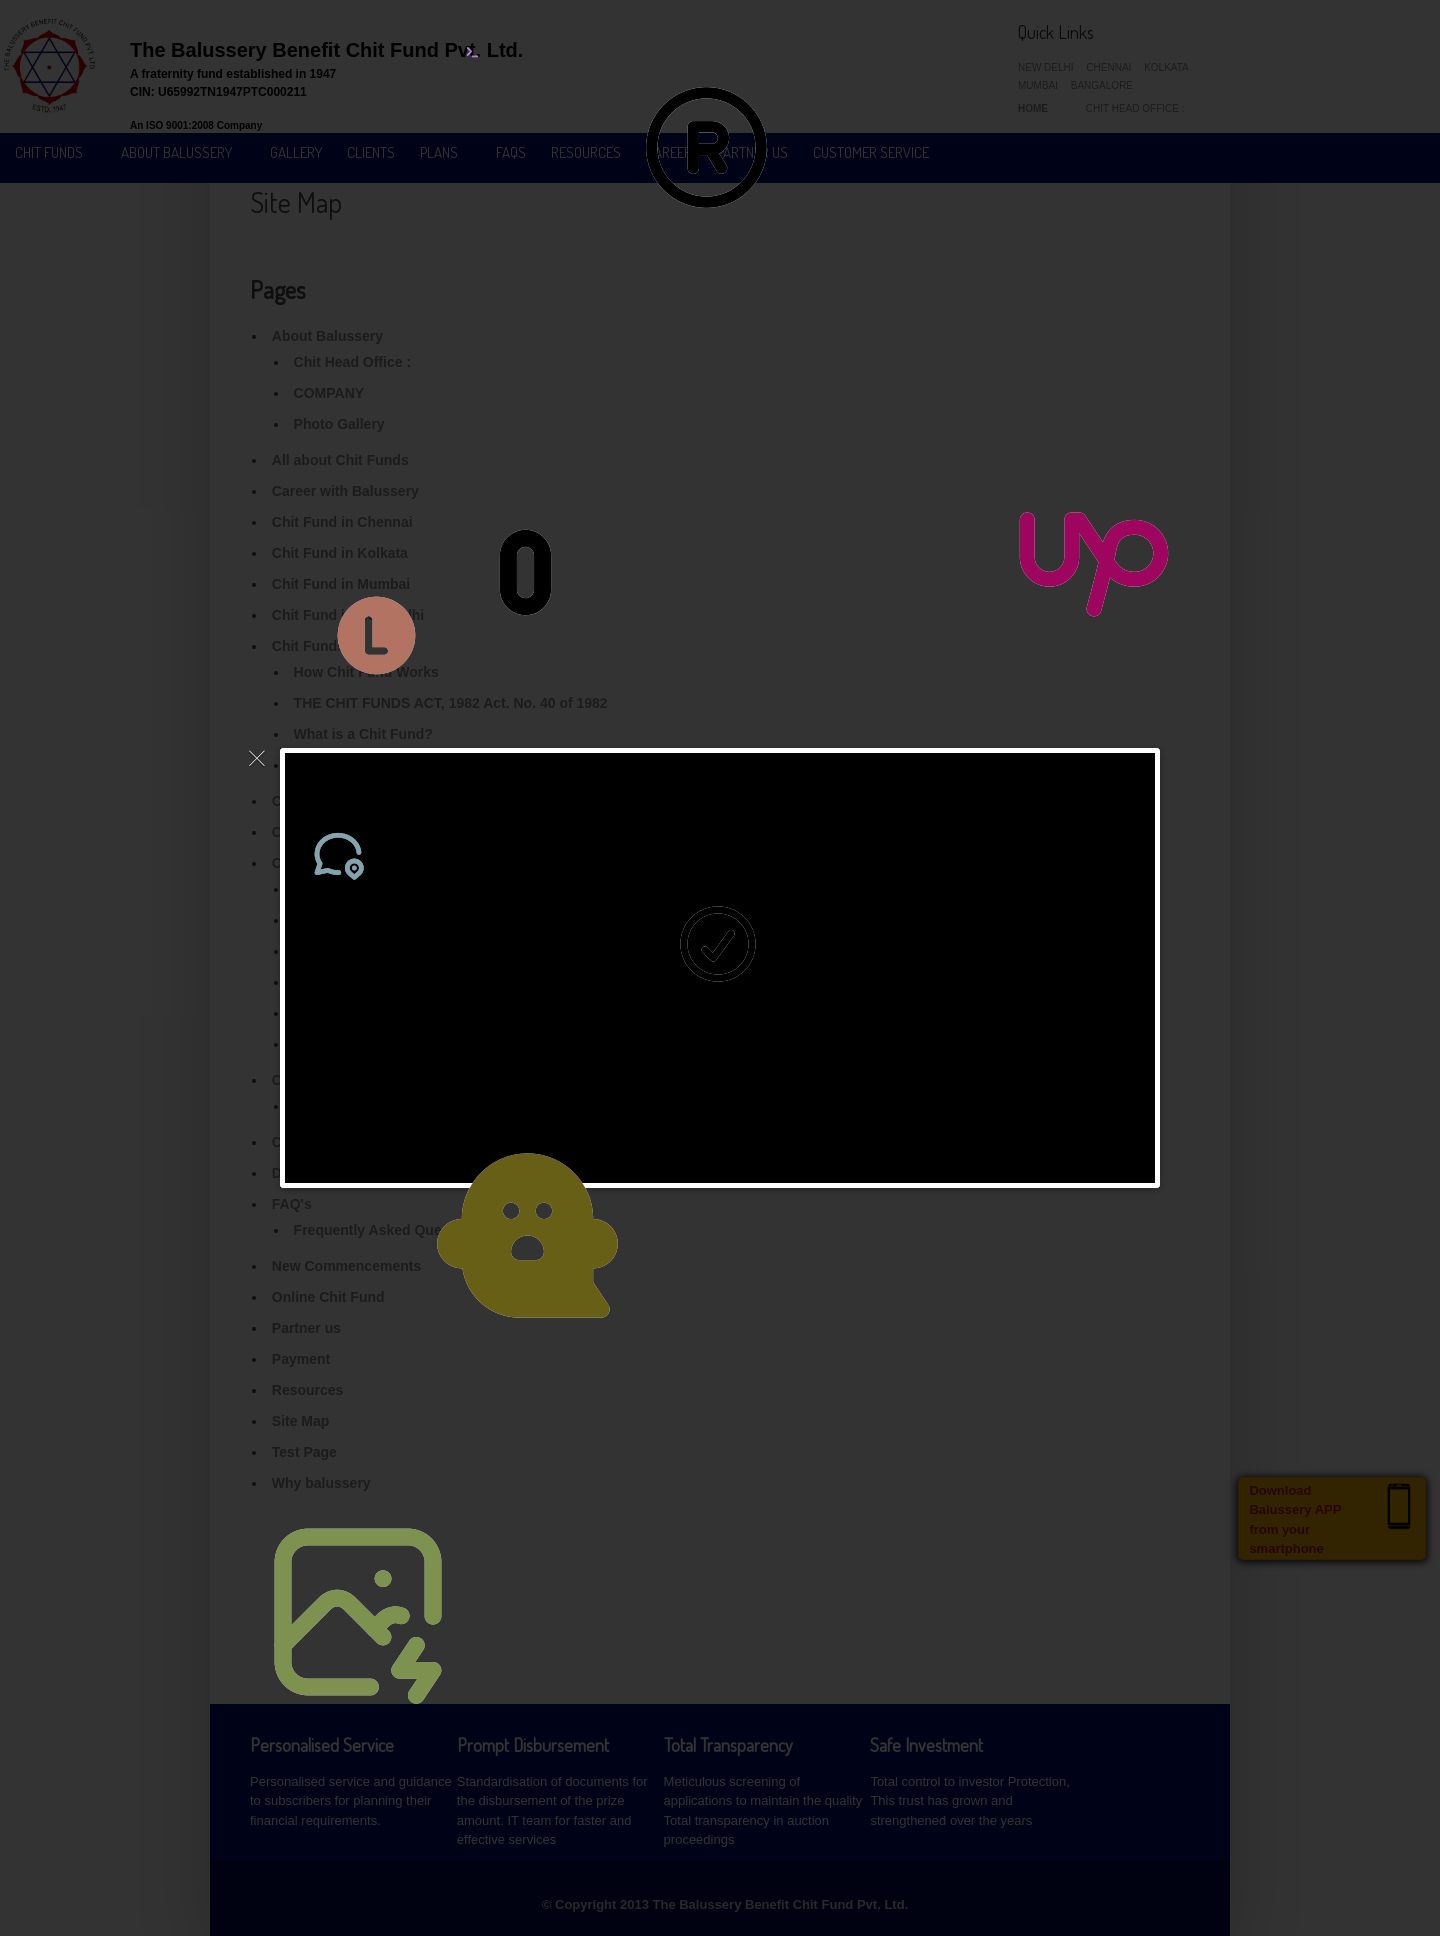 The height and width of the screenshot is (1936, 1440). What do you see at coordinates (527, 1235) in the screenshot?
I see `toggle ghost mode or invisible status` at bounding box center [527, 1235].